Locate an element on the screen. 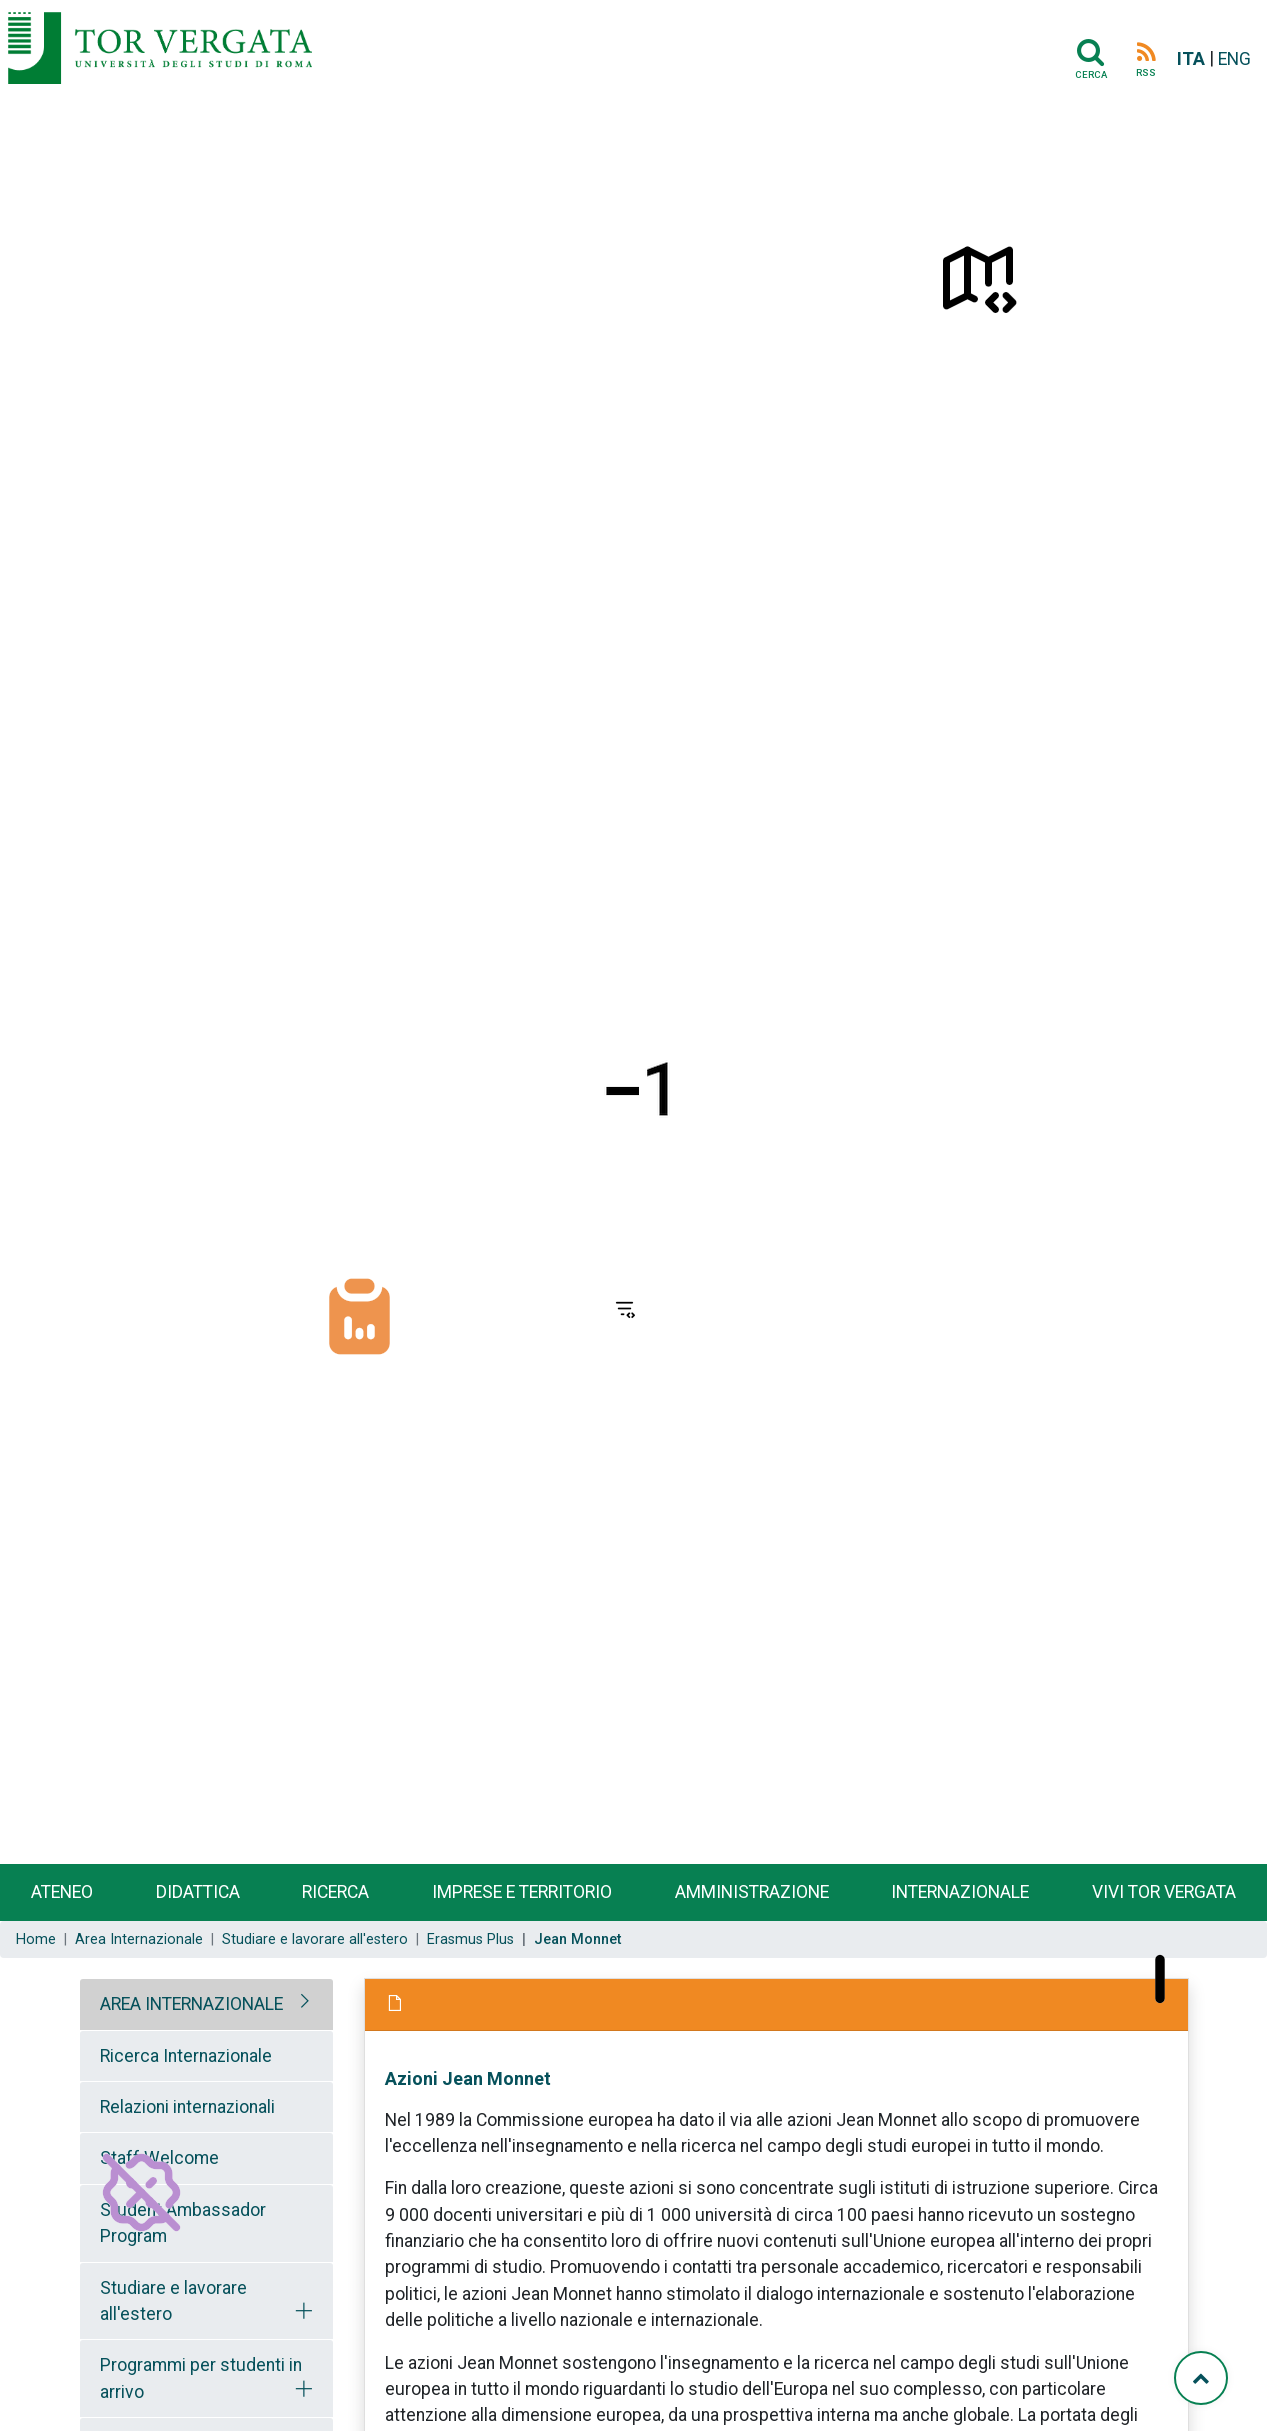 This screenshot has width=1267, height=2431. indicates information or help is available is located at coordinates (1160, 1979).